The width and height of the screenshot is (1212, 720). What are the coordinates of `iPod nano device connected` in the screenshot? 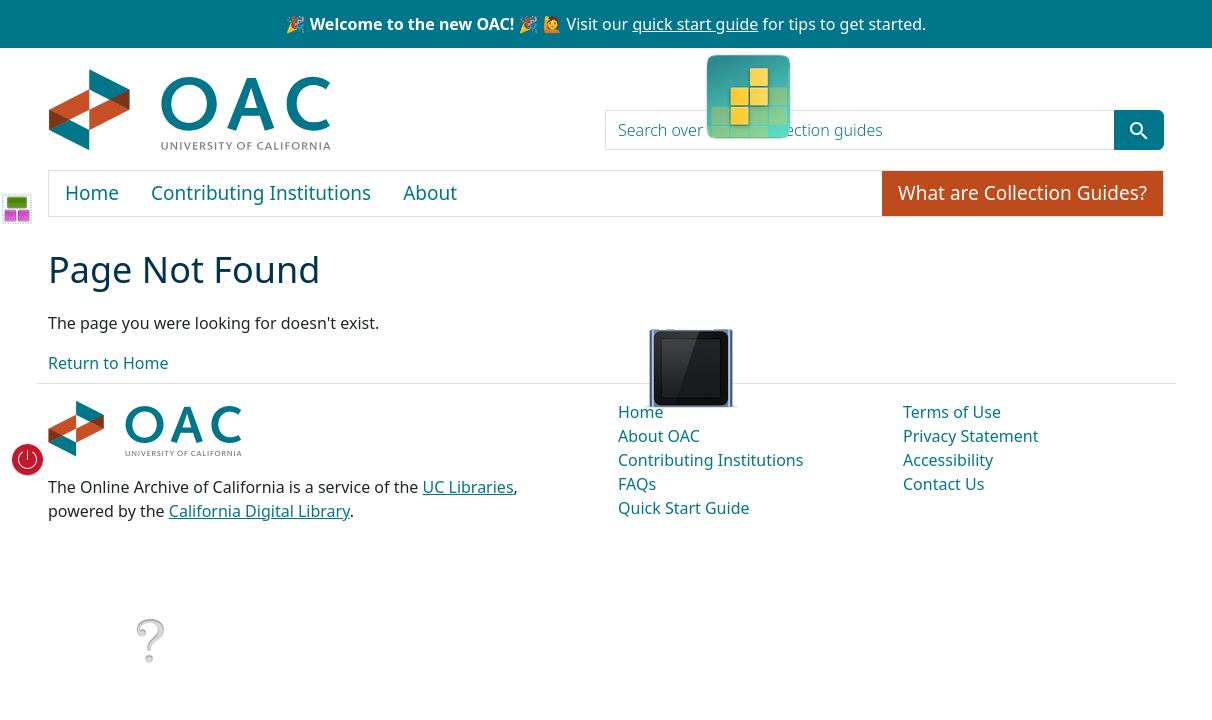 It's located at (691, 368).